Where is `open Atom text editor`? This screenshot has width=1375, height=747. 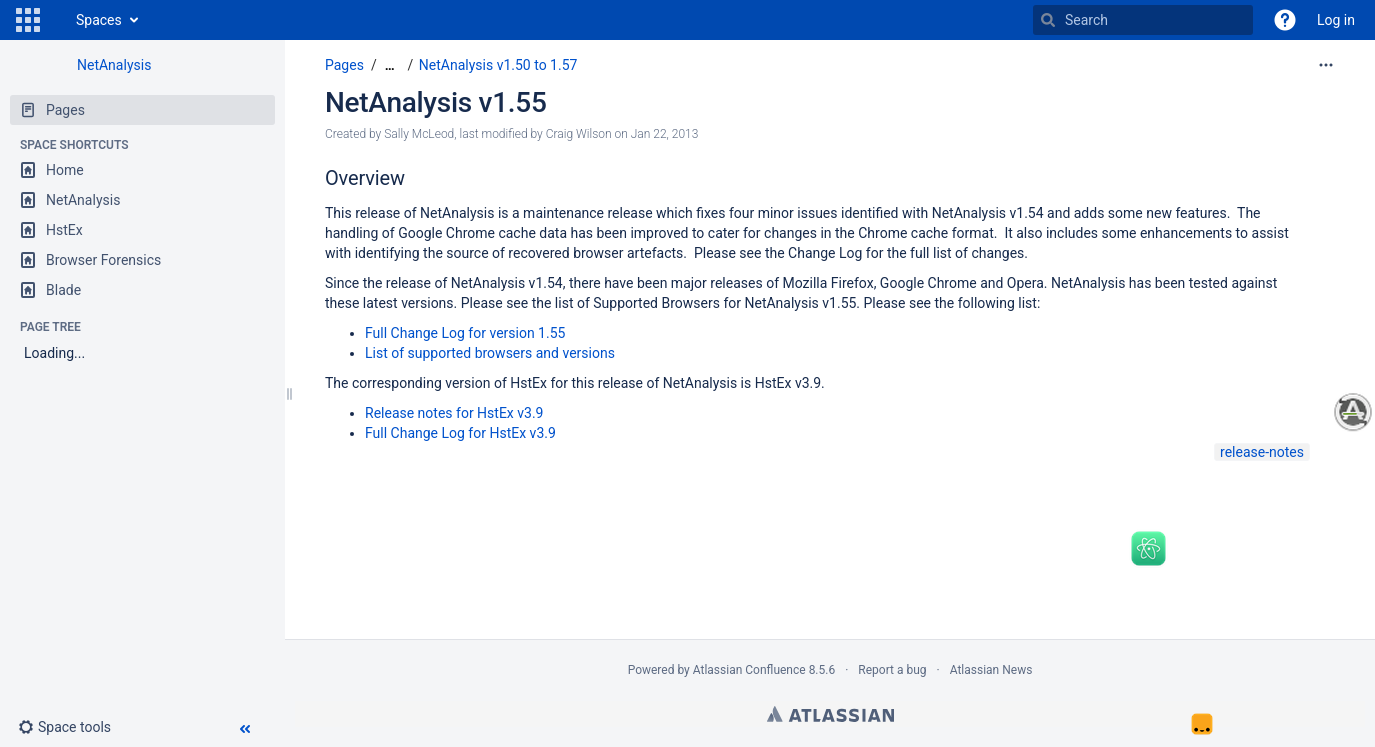
open Atom text editor is located at coordinates (1148, 548).